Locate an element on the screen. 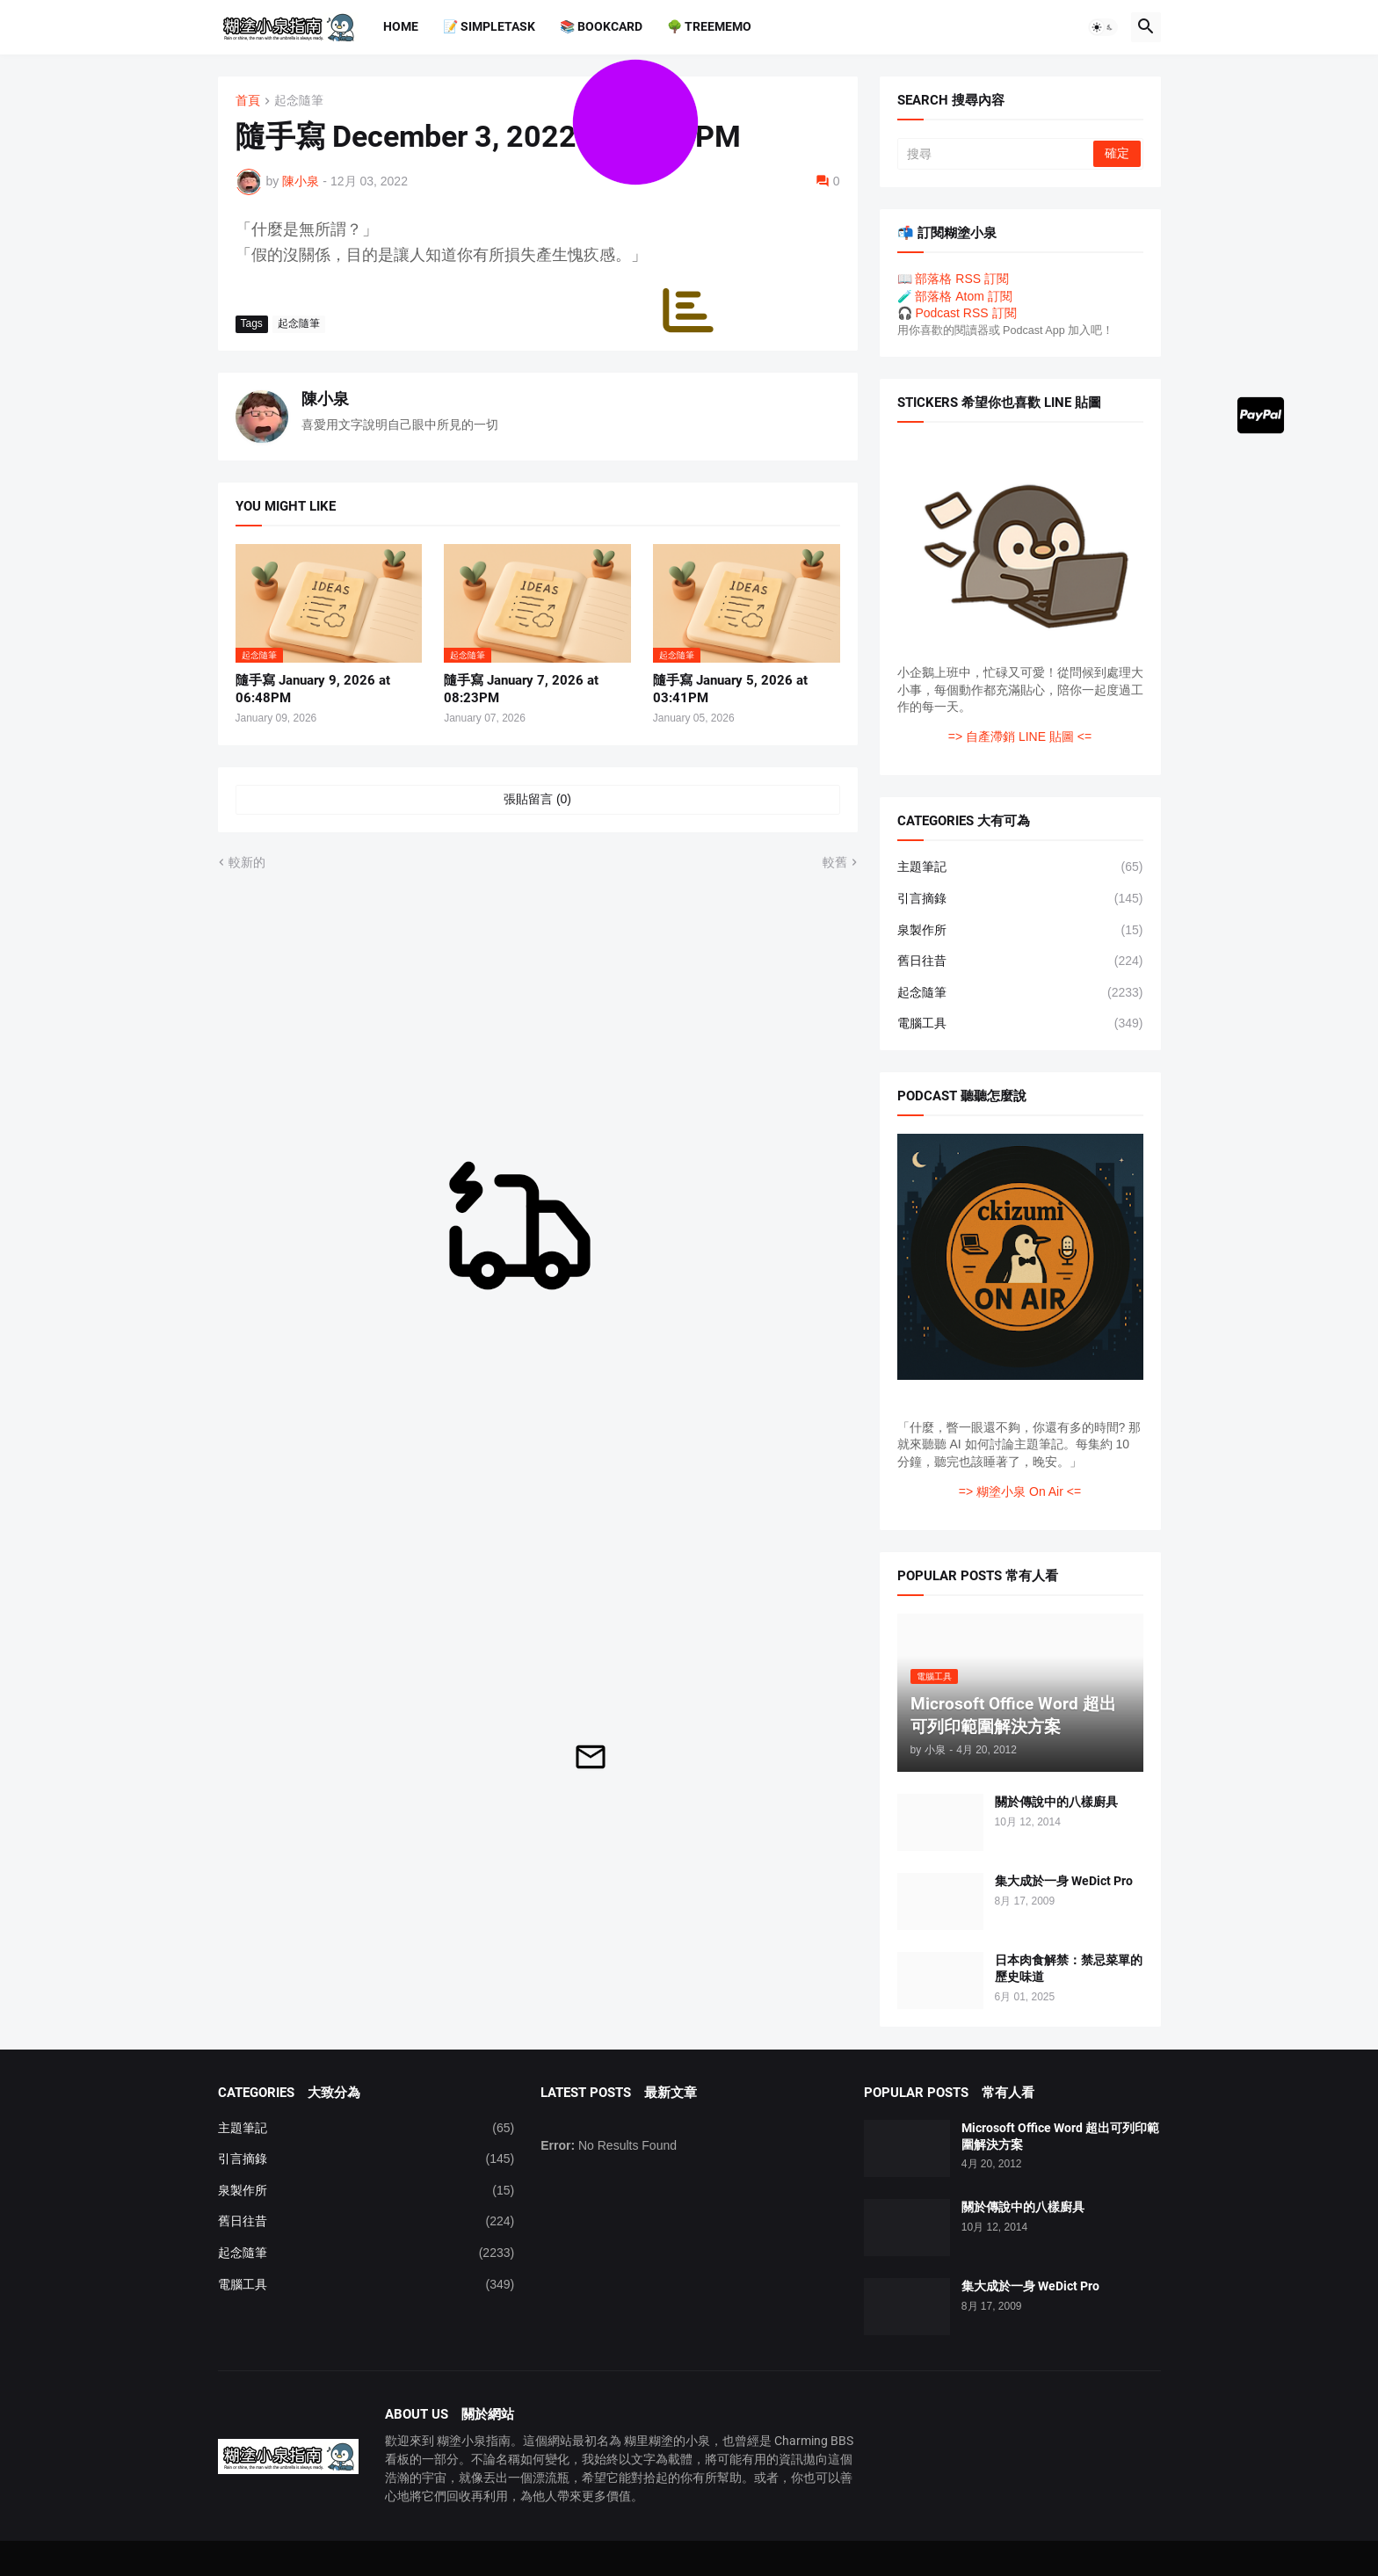  view analytics or statistics is located at coordinates (688, 310).